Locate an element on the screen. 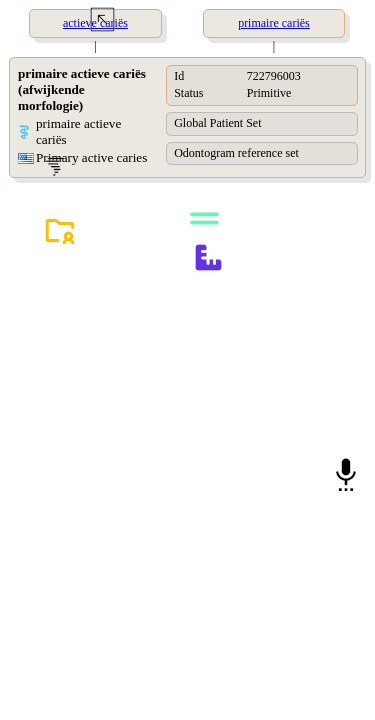 This screenshot has height=720, width=375. navigate to previous or parent section is located at coordinates (102, 19).